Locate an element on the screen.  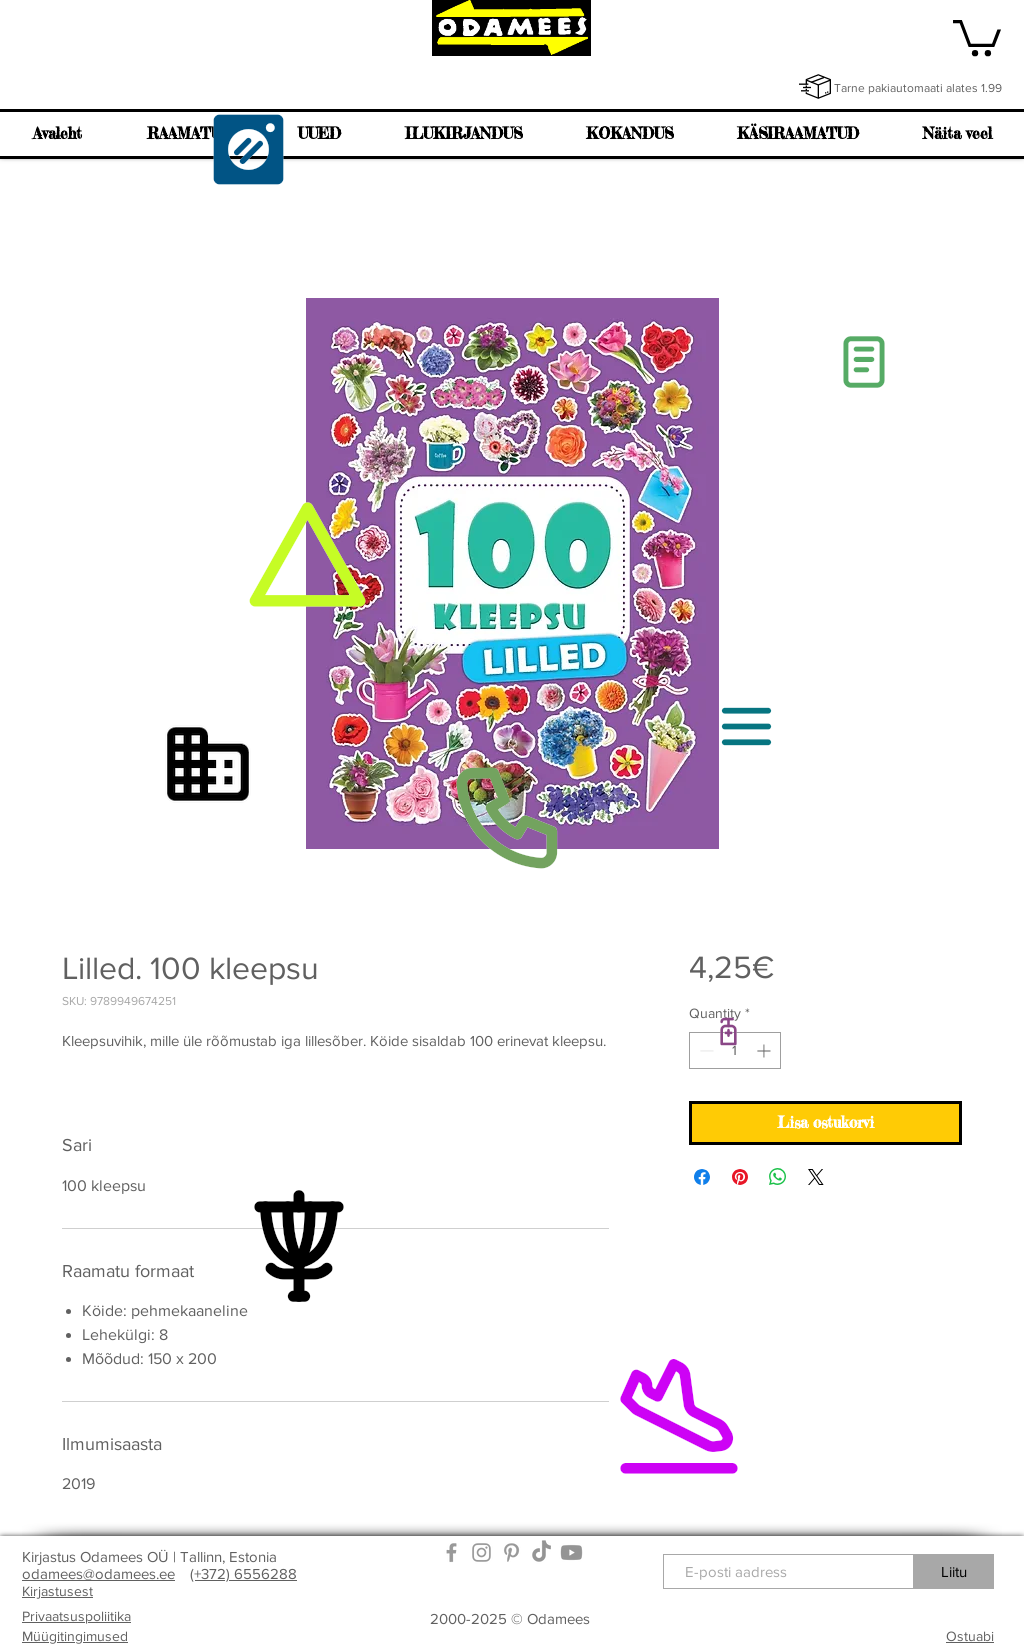
make a phone call is located at coordinates (509, 815).